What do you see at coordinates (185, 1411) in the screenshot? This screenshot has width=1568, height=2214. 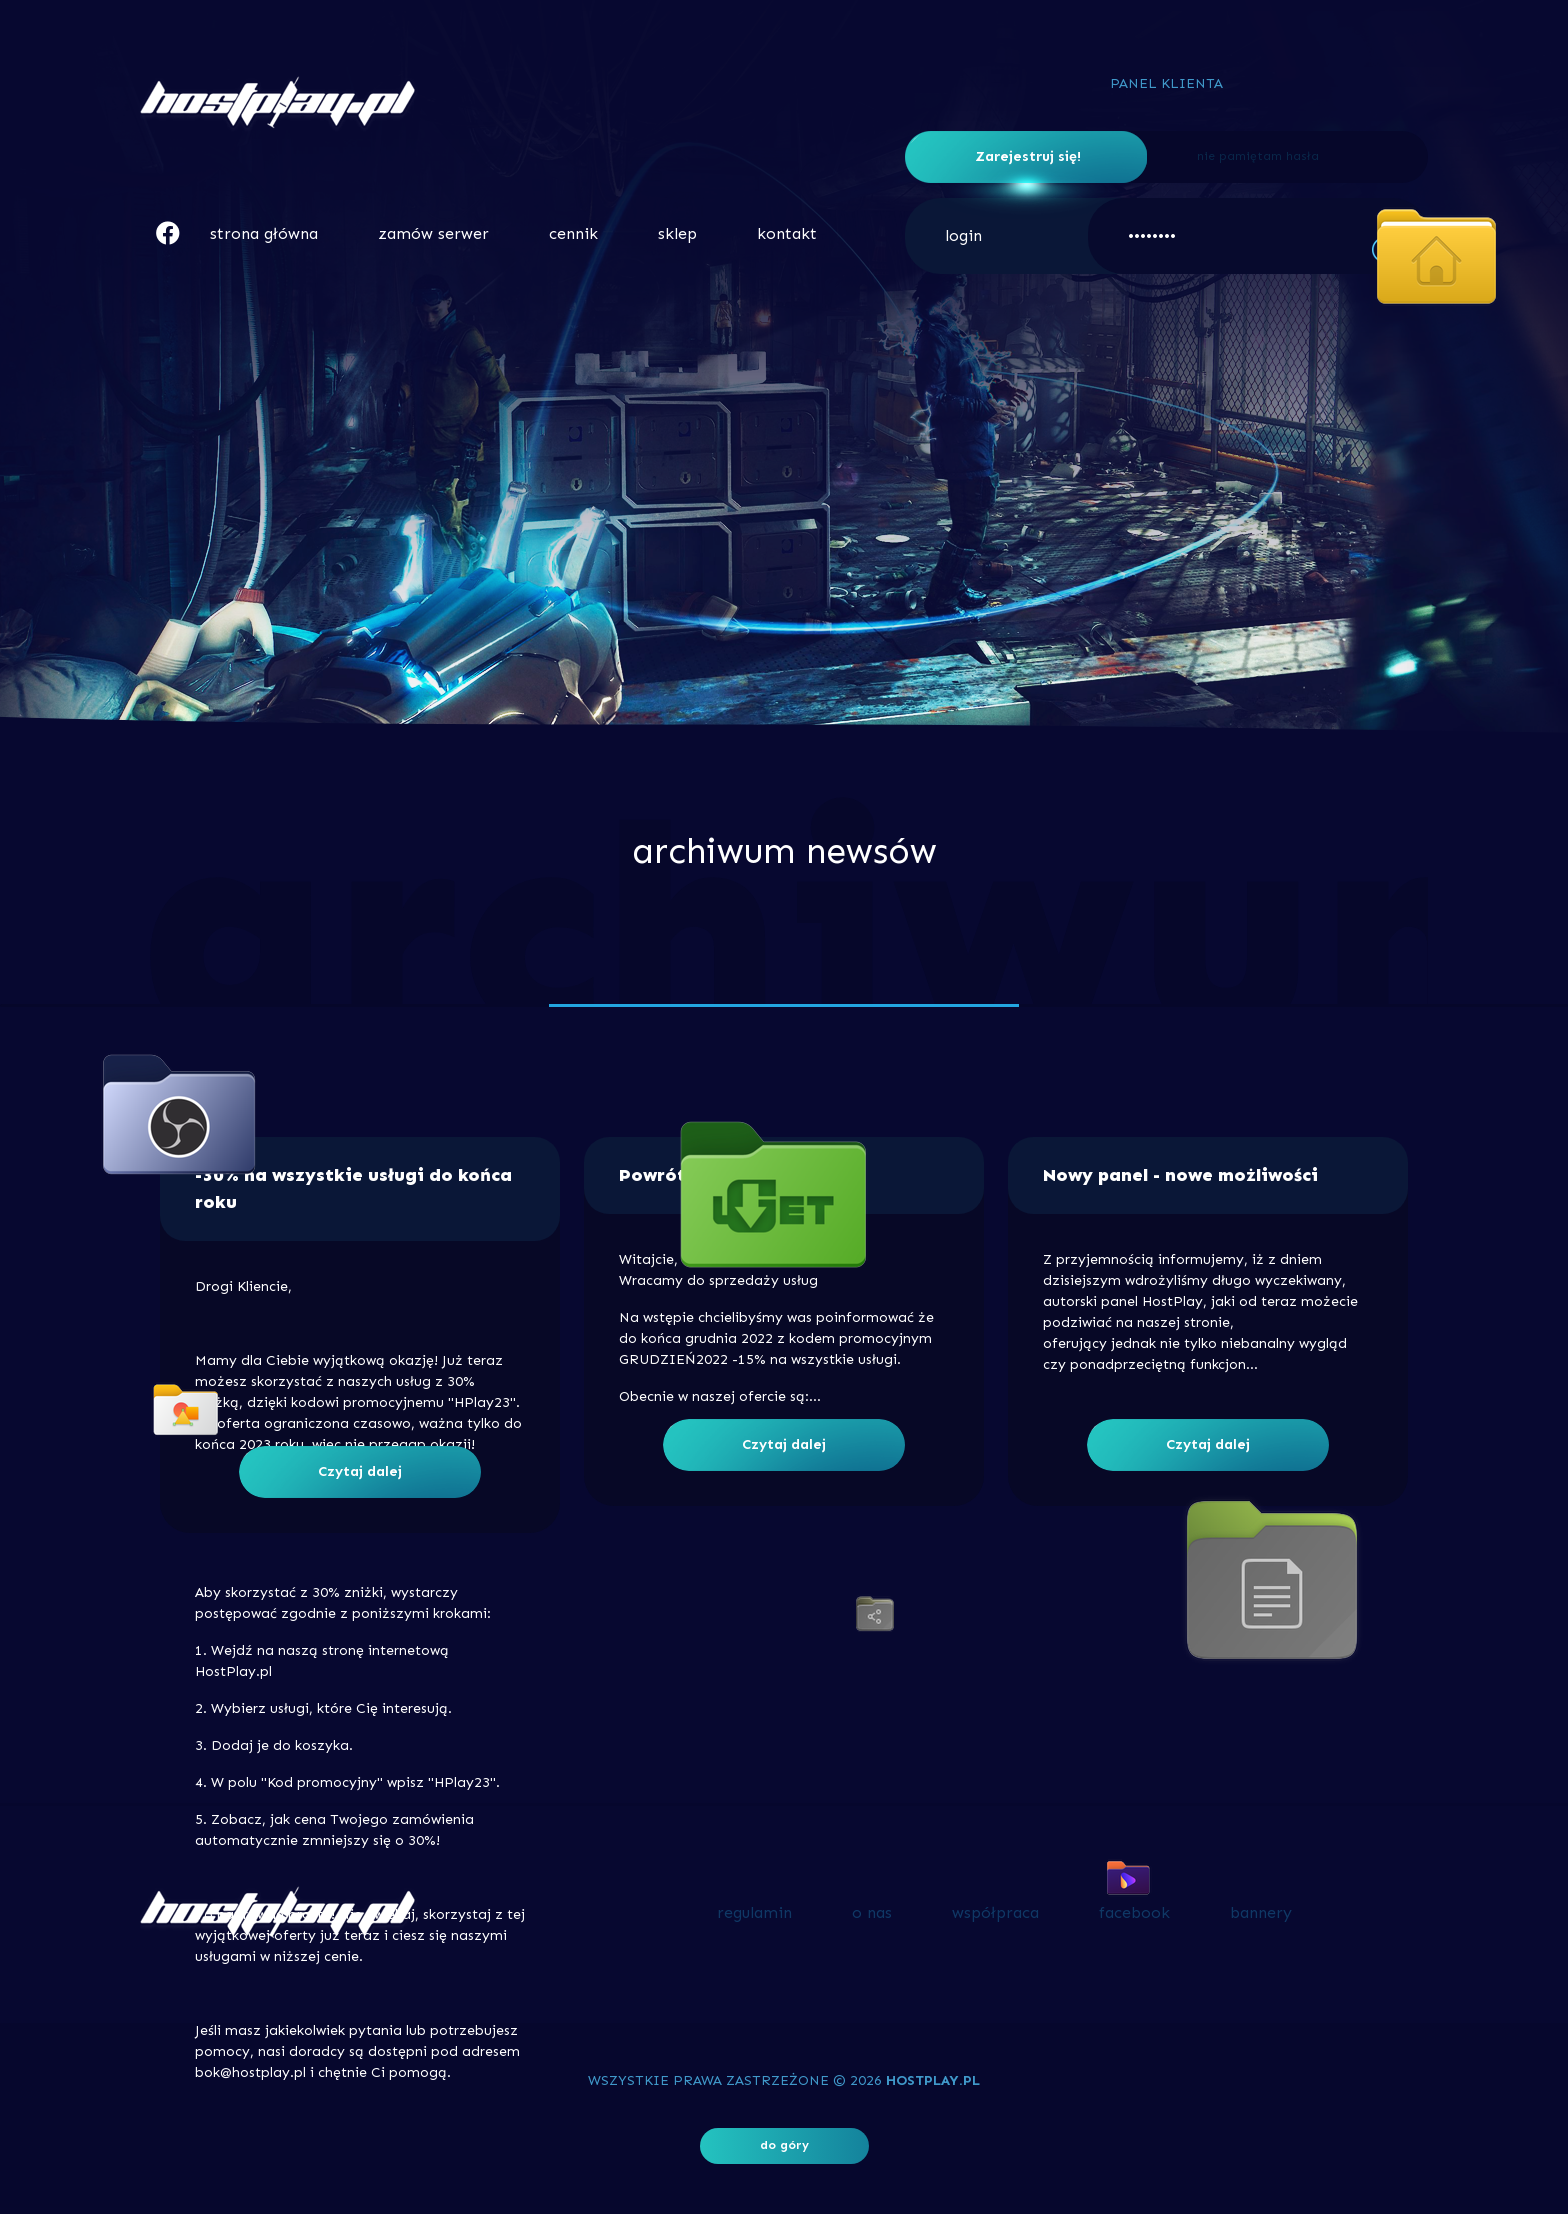 I see `open folder containing LibreOffice Draw files` at bounding box center [185, 1411].